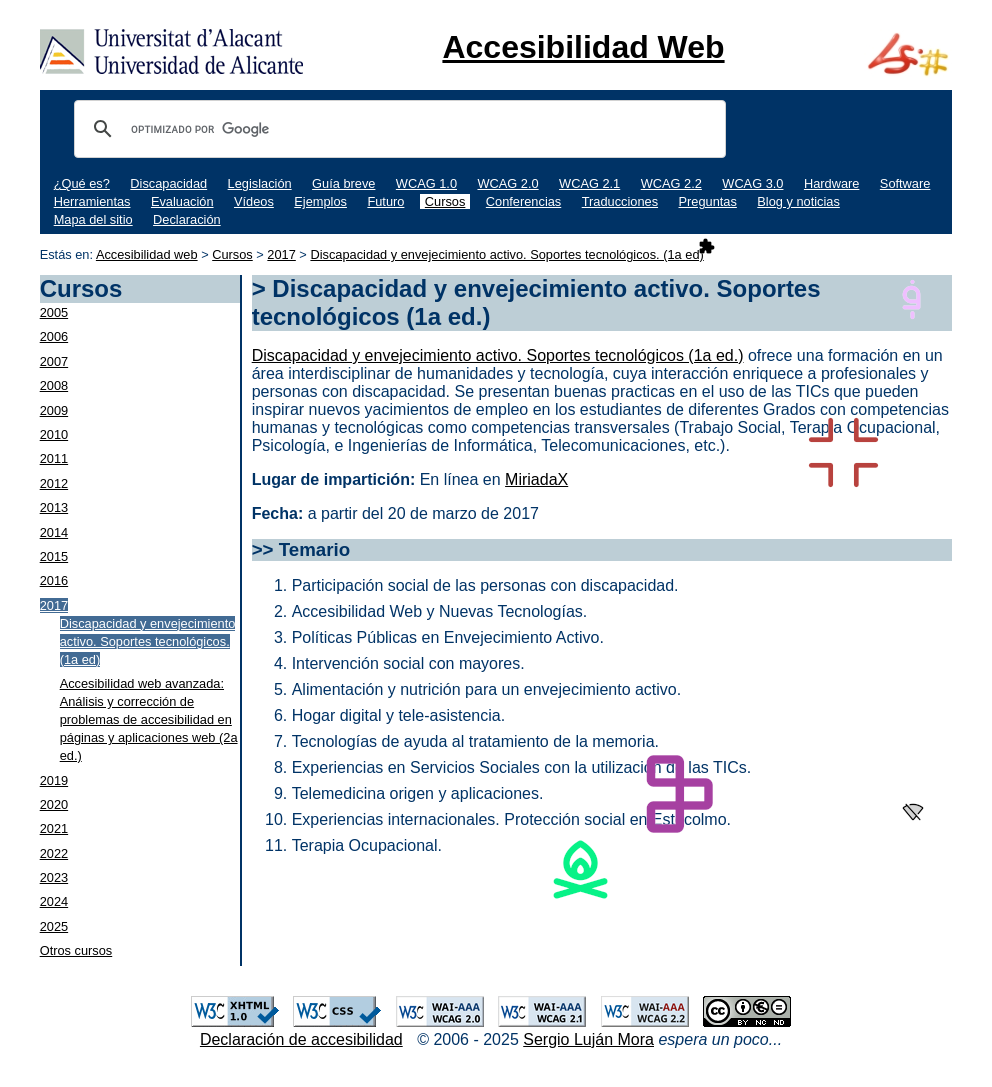  I want to click on indicates no wifi connection available, so click(913, 812).